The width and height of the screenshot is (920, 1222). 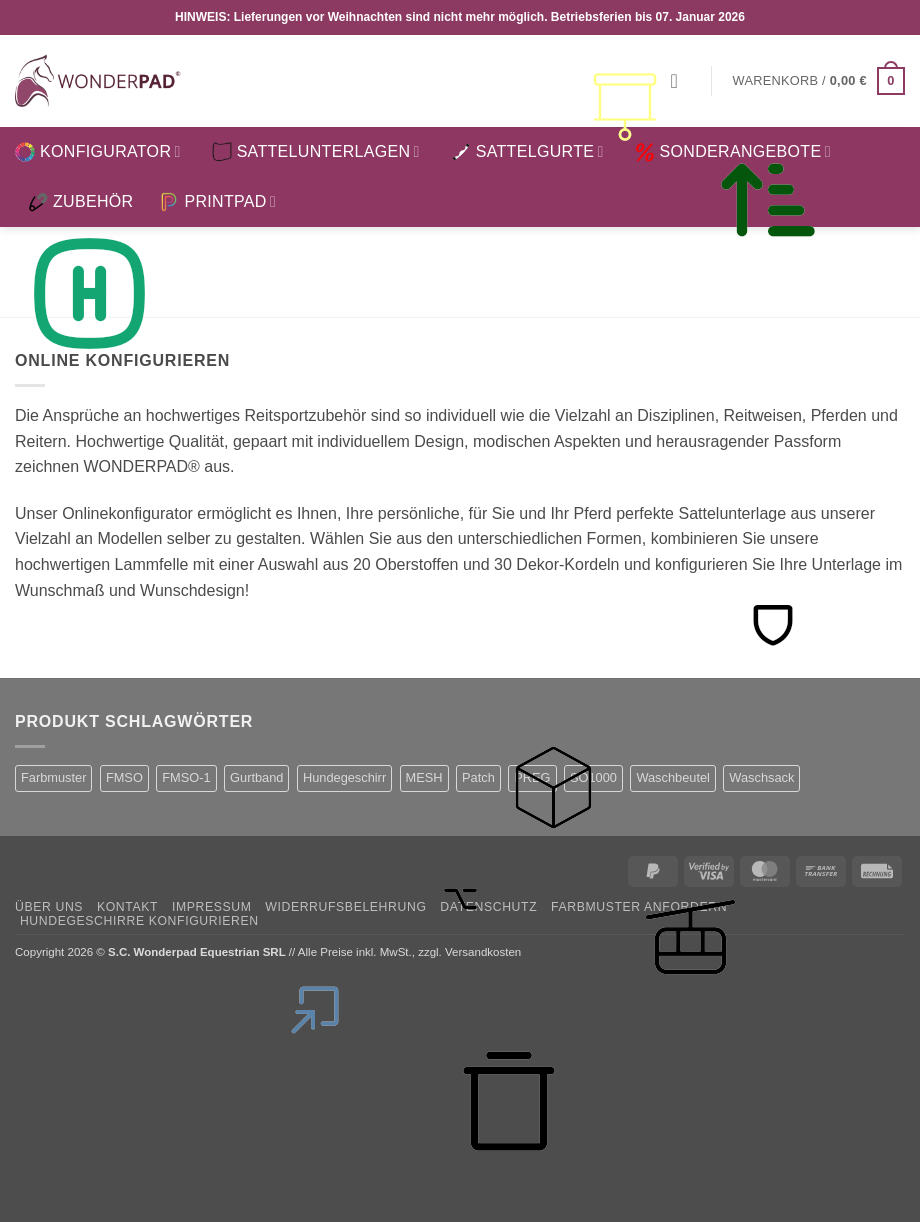 I want to click on delete an item, so click(x=509, y=1105).